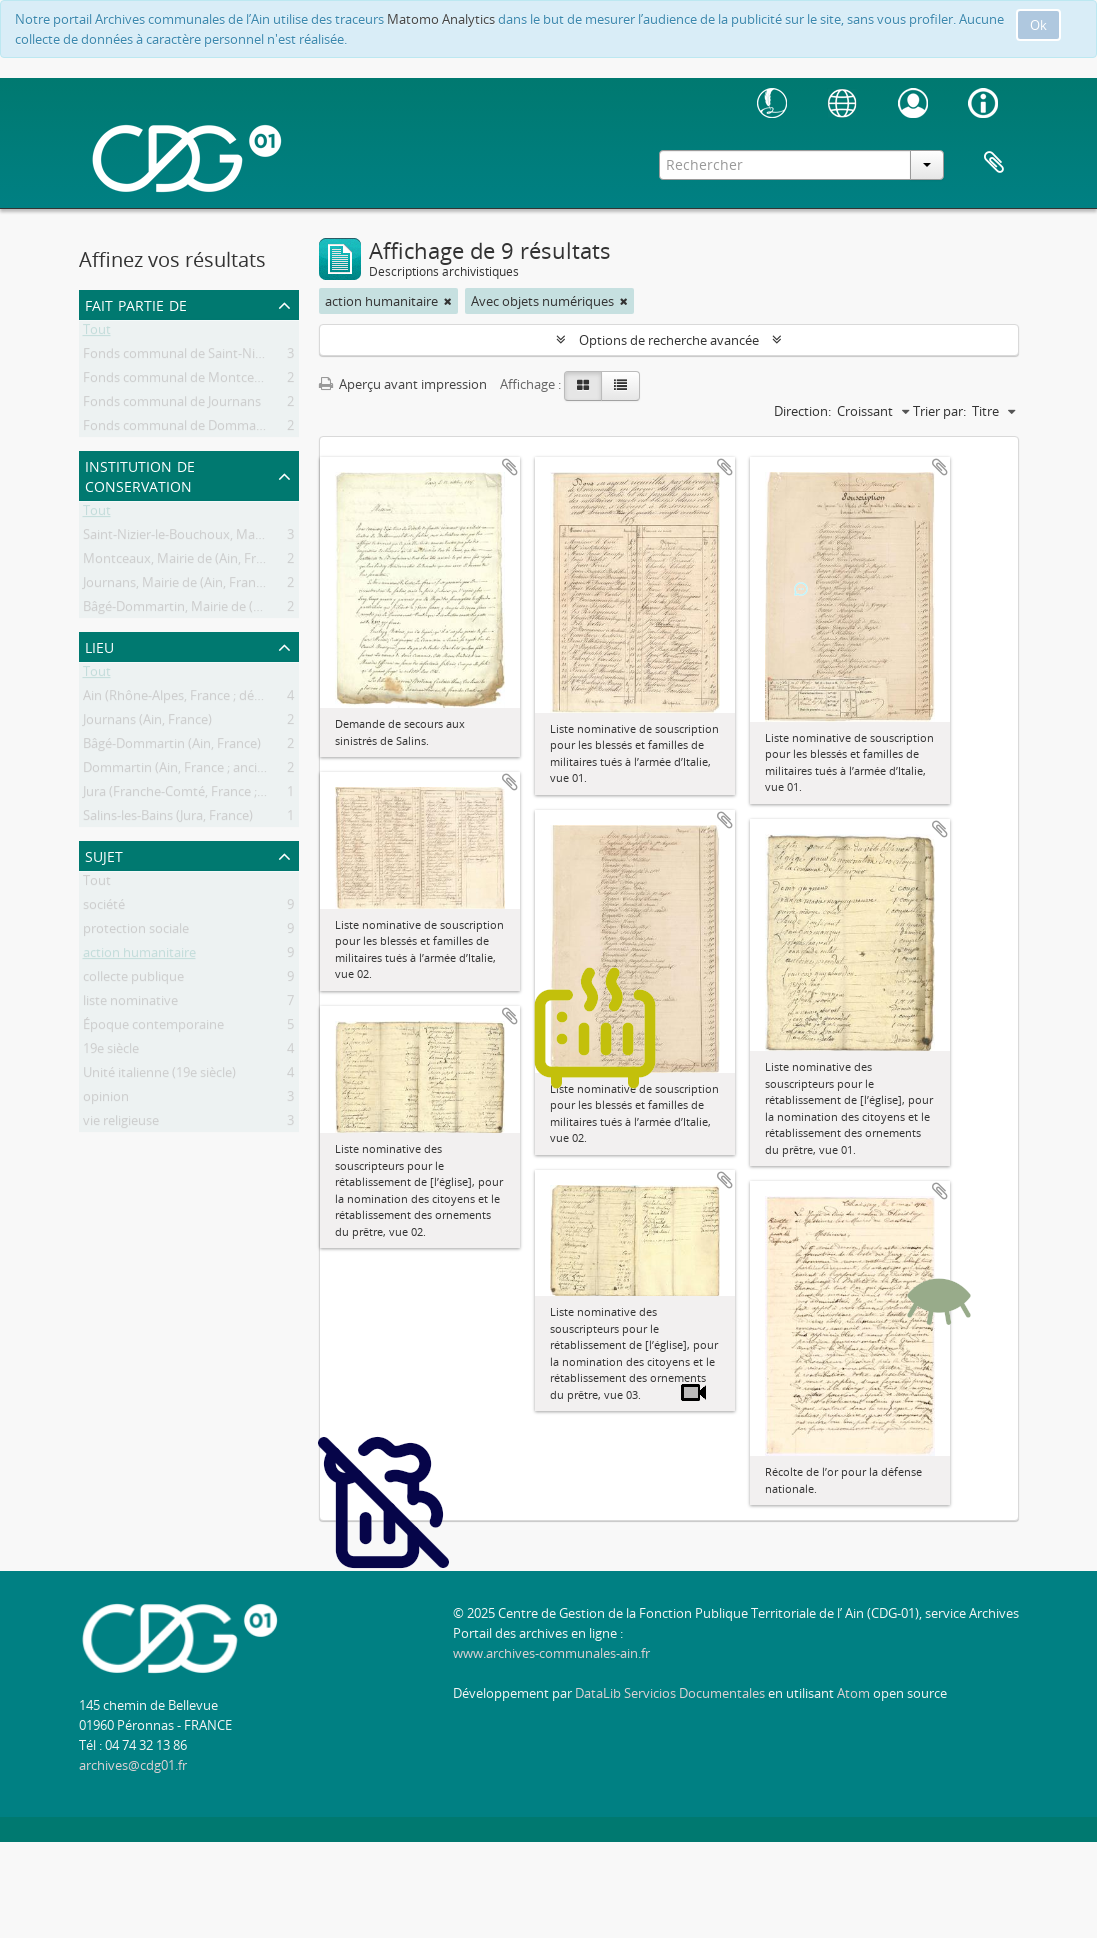 The image size is (1097, 1938). What do you see at coordinates (595, 1028) in the screenshot?
I see `adjust heater or heating settings` at bounding box center [595, 1028].